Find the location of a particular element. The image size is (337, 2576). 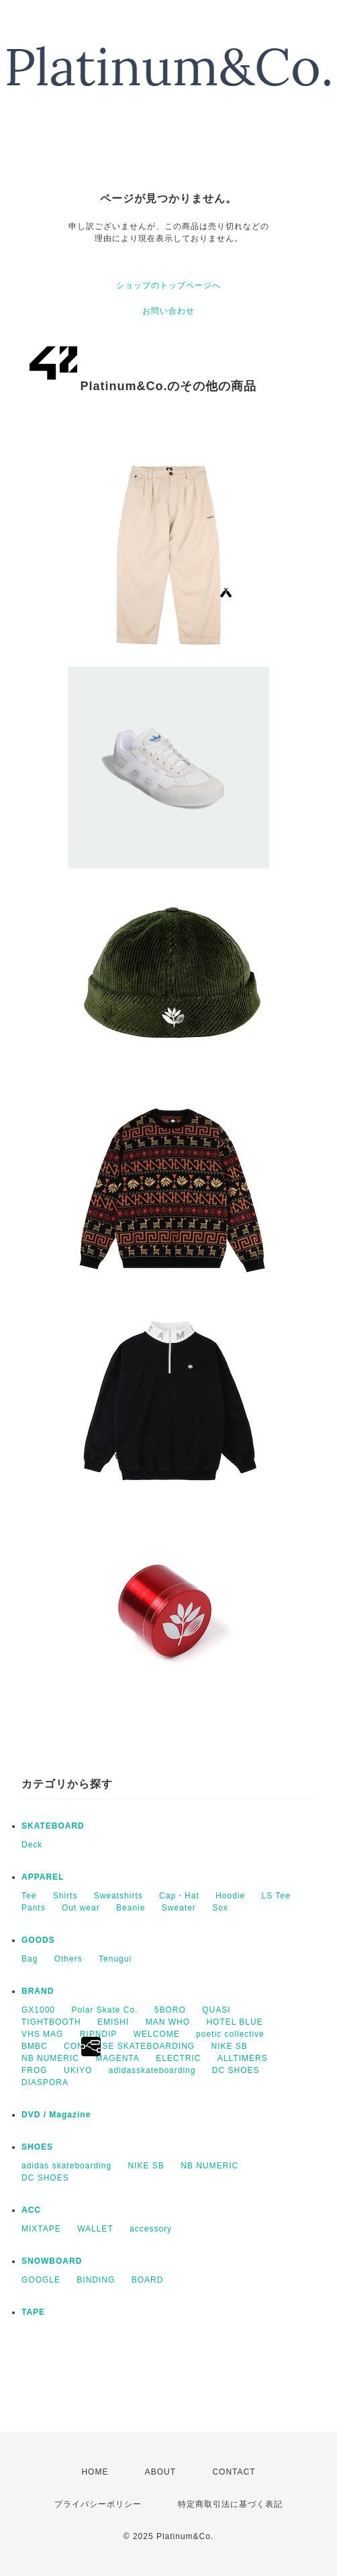

42 coding school logo is located at coordinates (53, 363).